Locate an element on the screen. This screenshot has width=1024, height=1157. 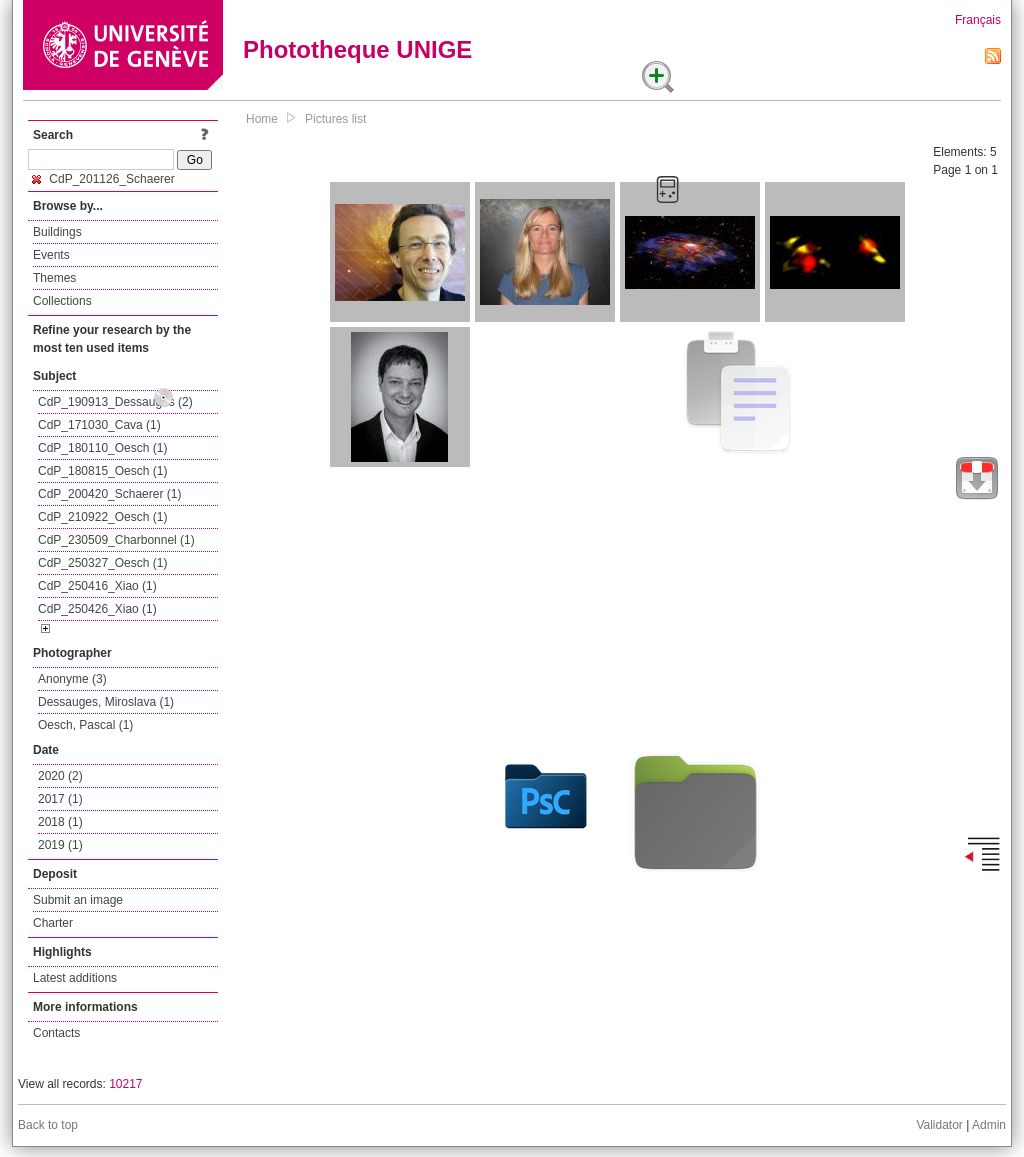
open the games app is located at coordinates (668, 189).